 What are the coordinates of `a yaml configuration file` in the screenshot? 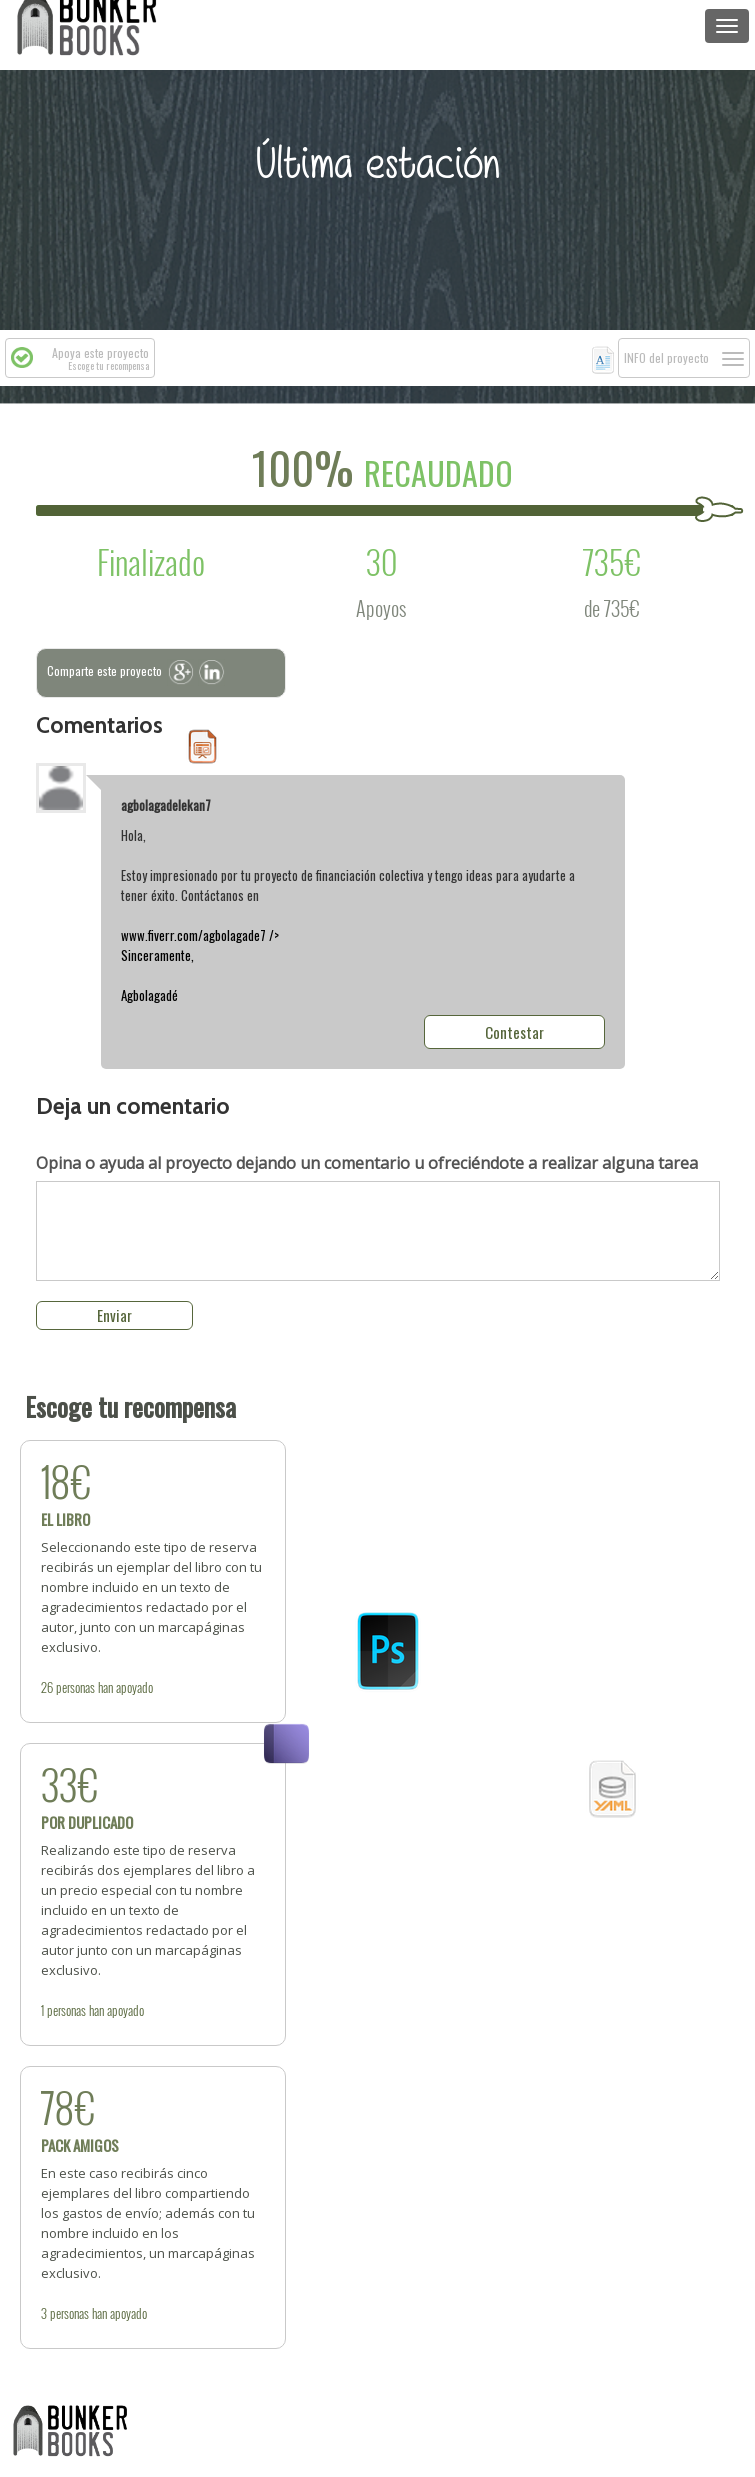 It's located at (612, 1788).